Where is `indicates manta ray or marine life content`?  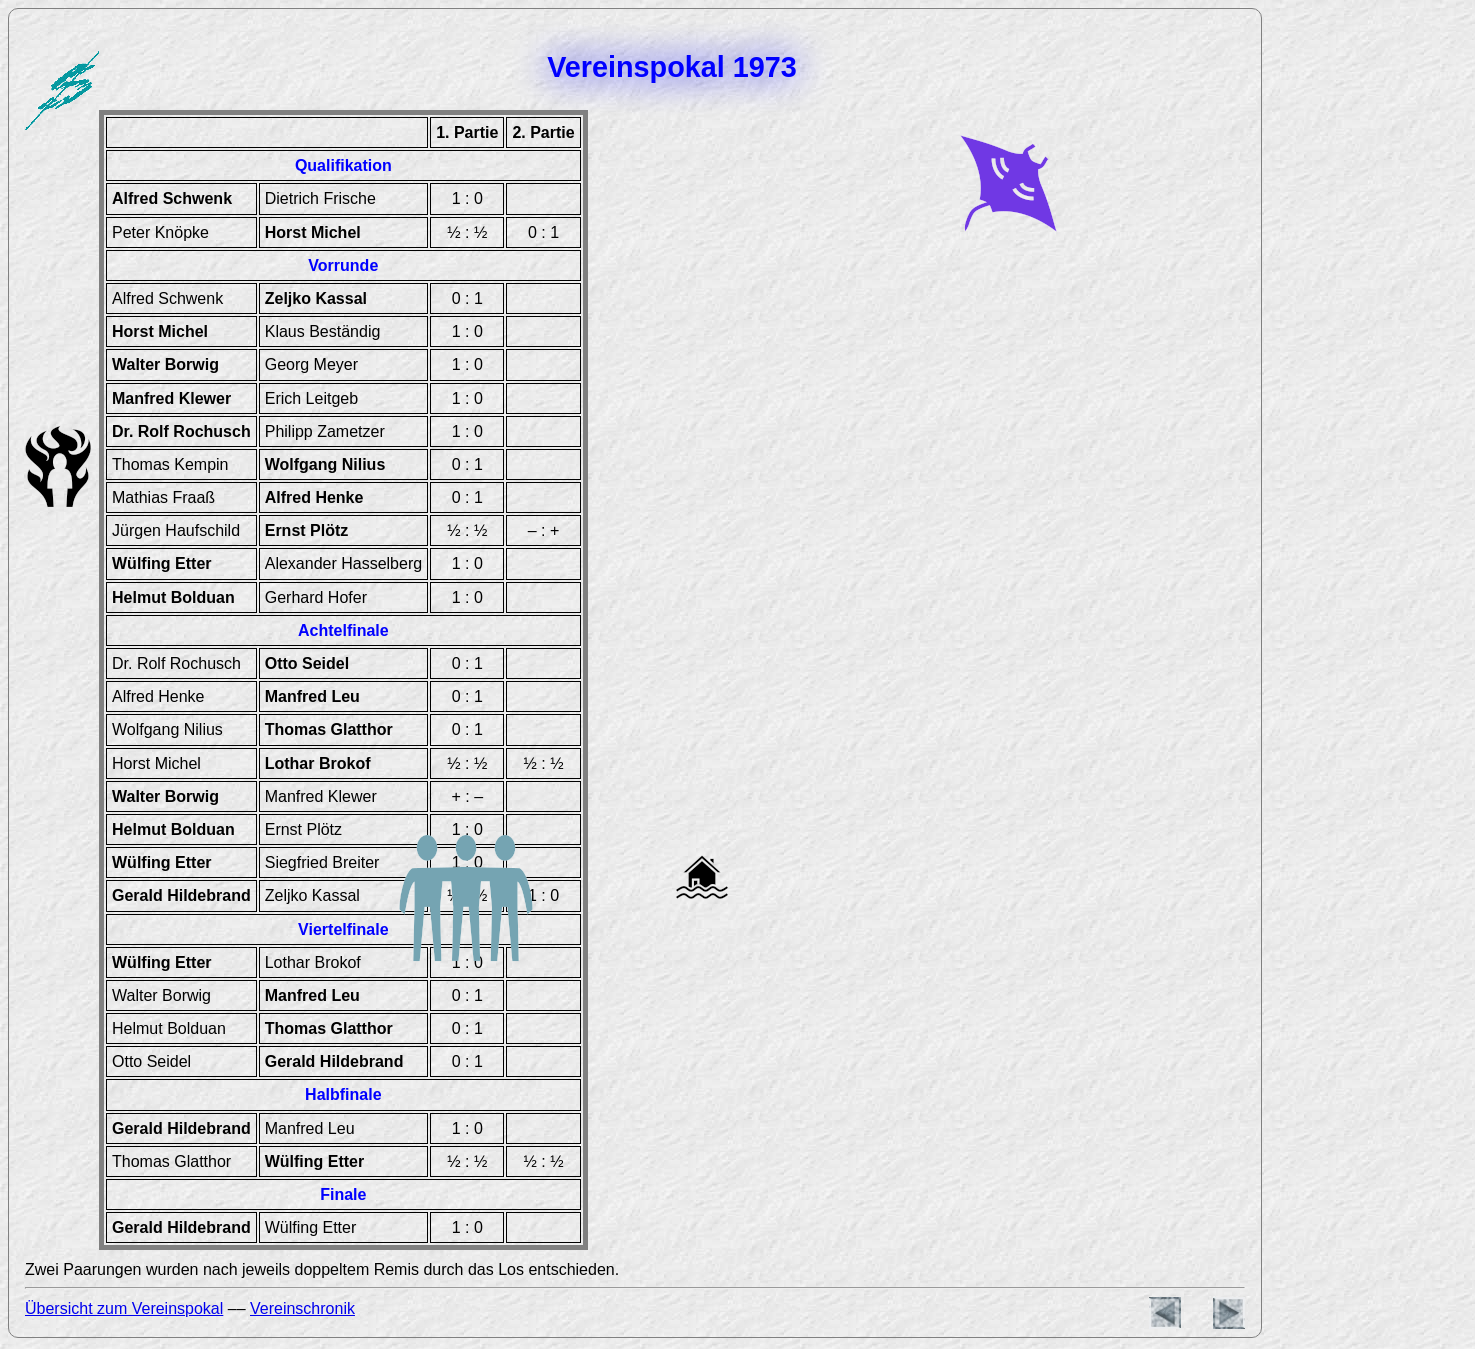
indicates manta ray or marine life content is located at coordinates (1008, 183).